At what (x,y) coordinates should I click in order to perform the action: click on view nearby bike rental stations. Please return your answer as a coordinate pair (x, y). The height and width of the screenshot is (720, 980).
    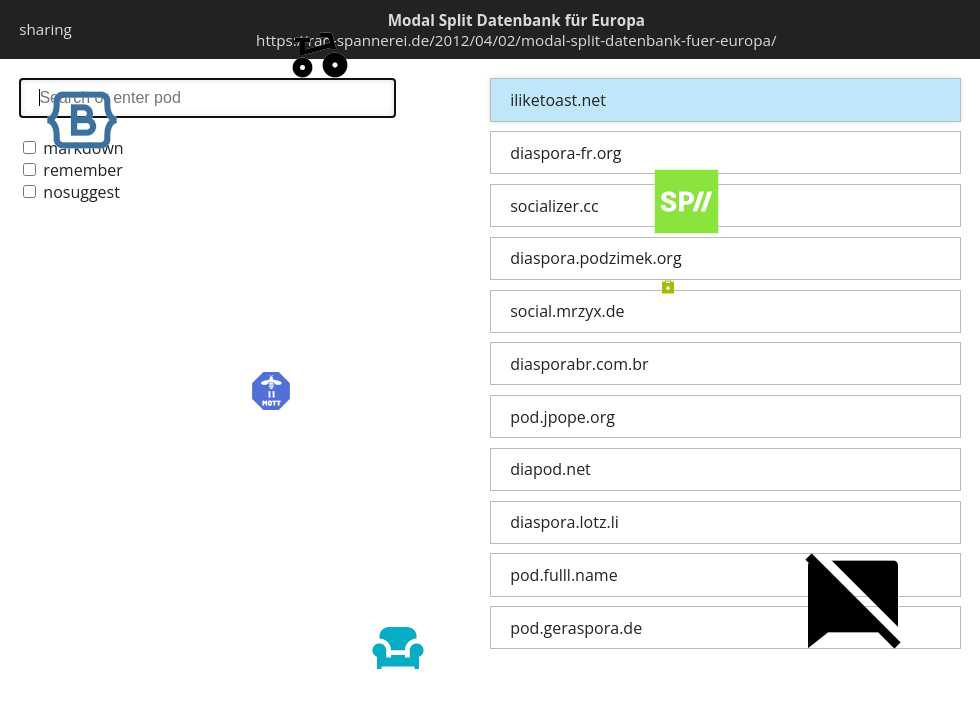
    Looking at the image, I should click on (320, 55).